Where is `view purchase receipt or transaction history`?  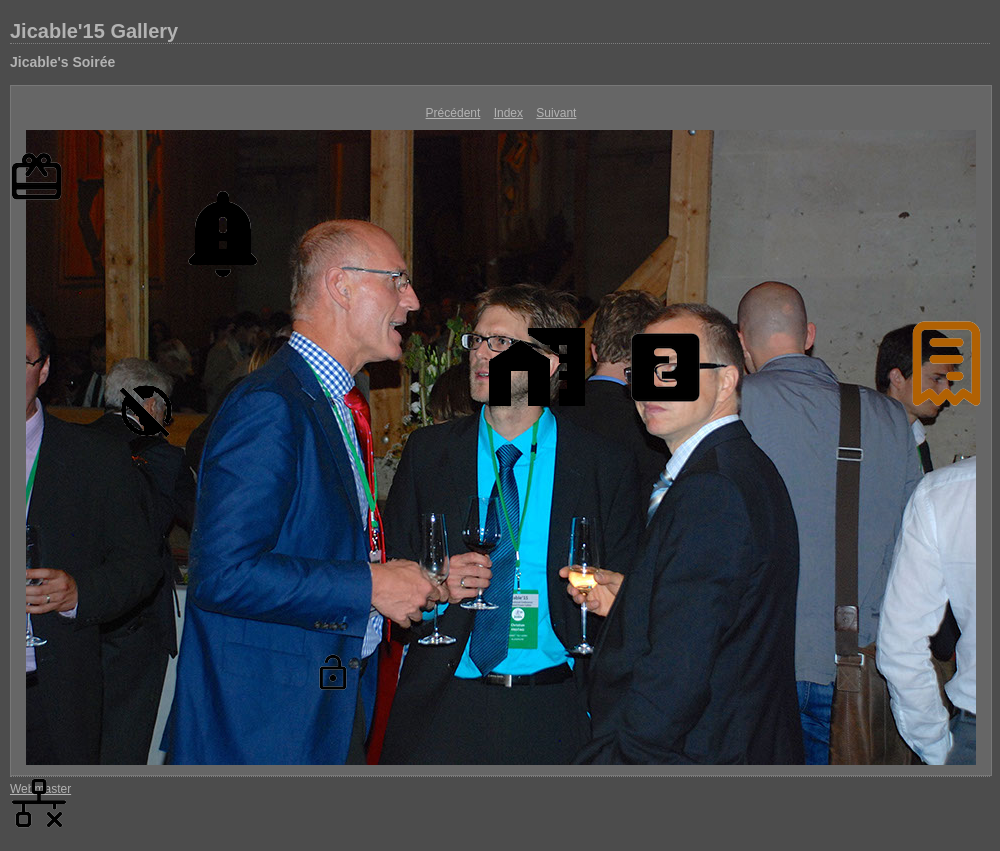 view purchase receipt or transaction history is located at coordinates (946, 363).